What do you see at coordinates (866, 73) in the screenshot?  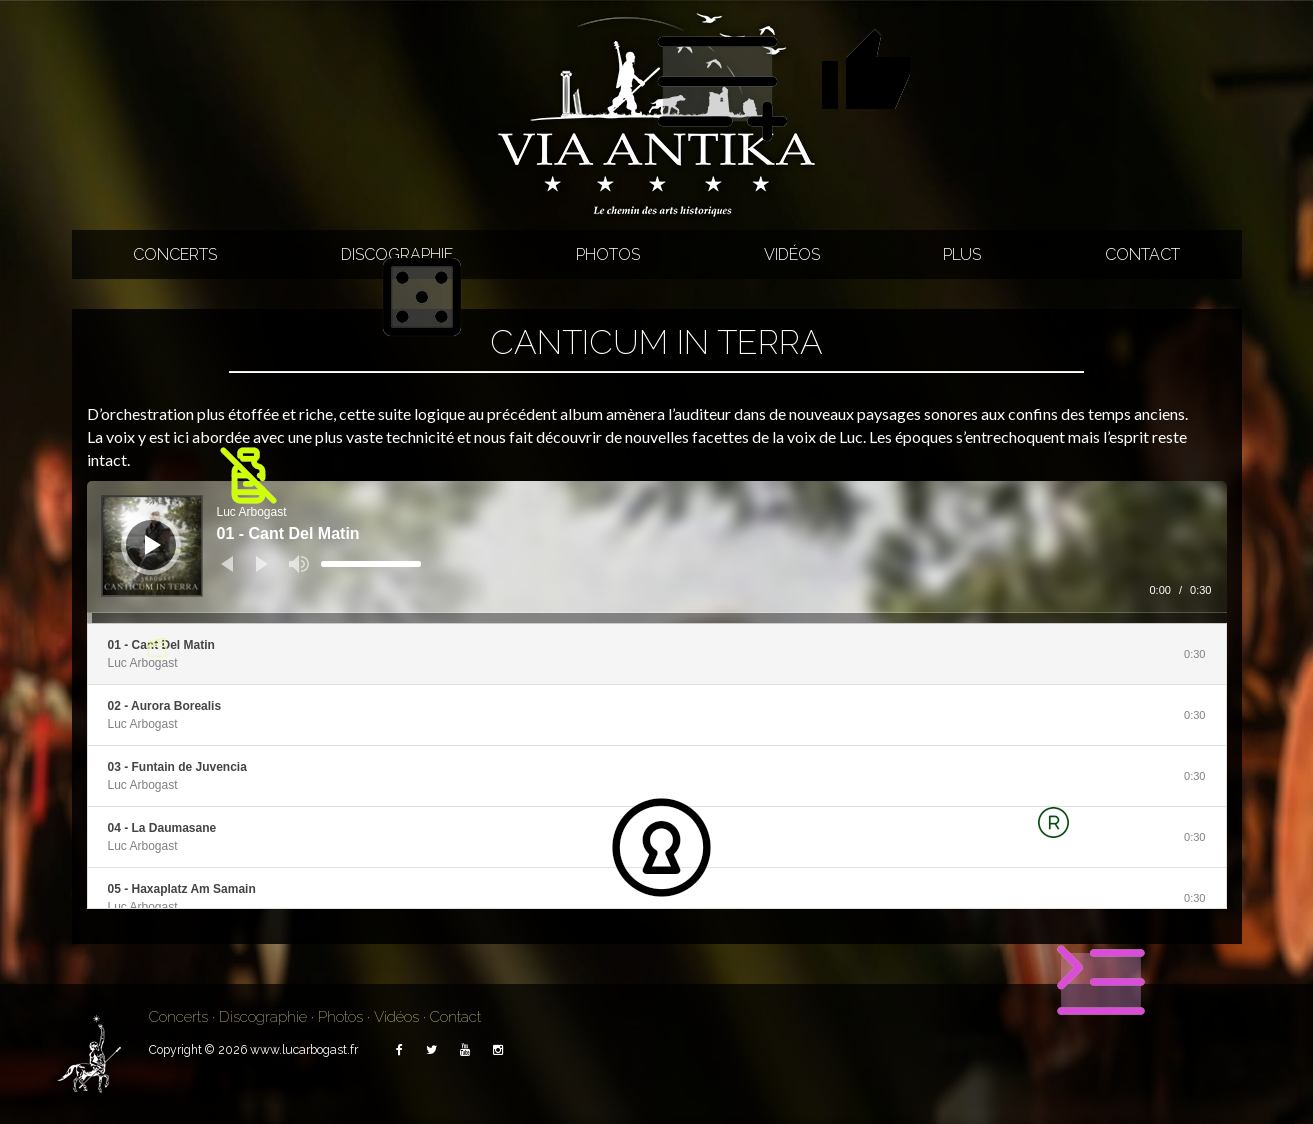 I see `like or upvote this content` at bounding box center [866, 73].